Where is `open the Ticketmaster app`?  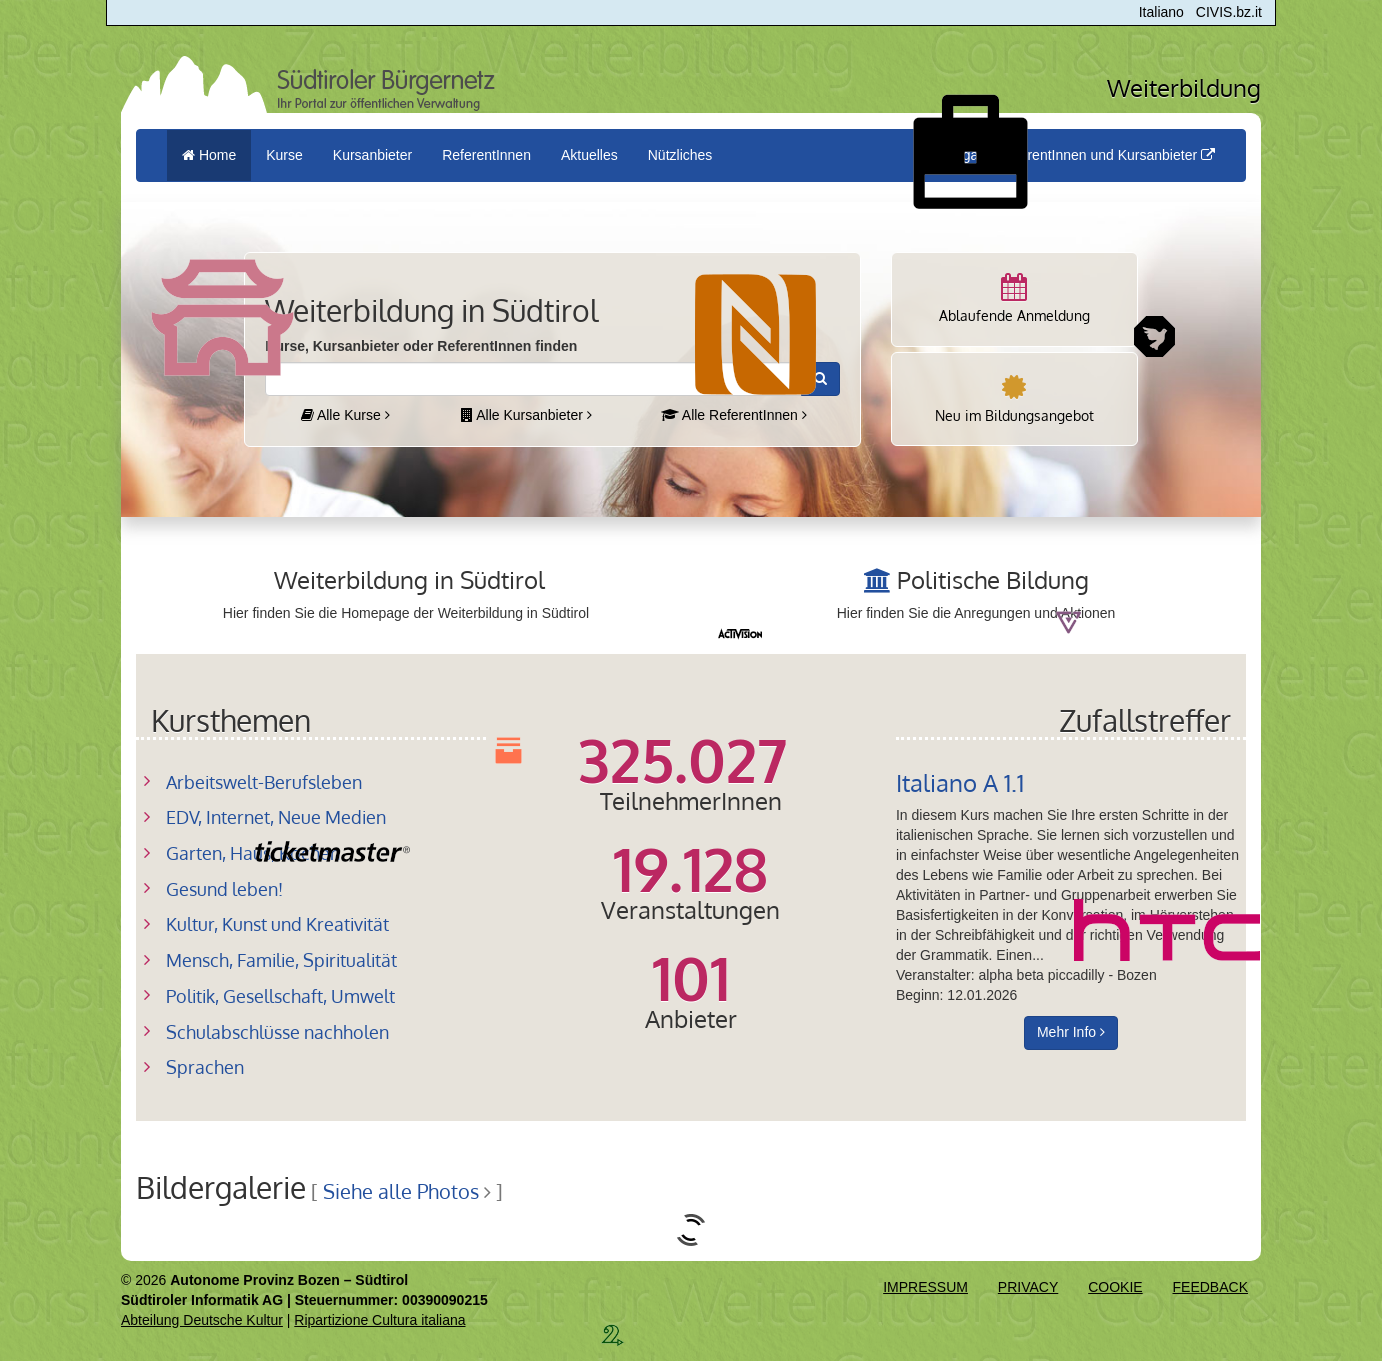 open the Ticketmaster app is located at coordinates (332, 851).